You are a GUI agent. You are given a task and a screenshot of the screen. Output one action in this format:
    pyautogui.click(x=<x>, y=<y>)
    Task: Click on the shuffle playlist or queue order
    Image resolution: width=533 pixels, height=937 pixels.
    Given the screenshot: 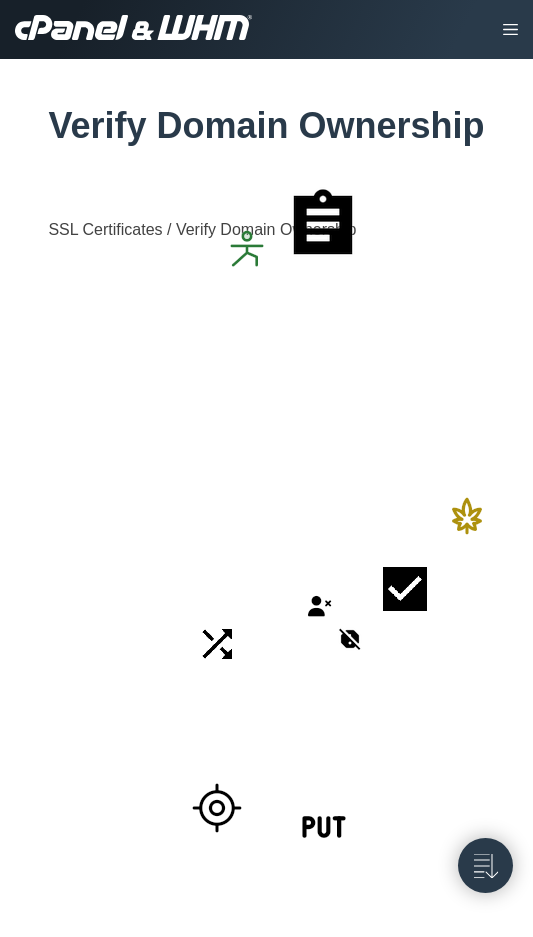 What is the action you would take?
    pyautogui.click(x=217, y=644)
    